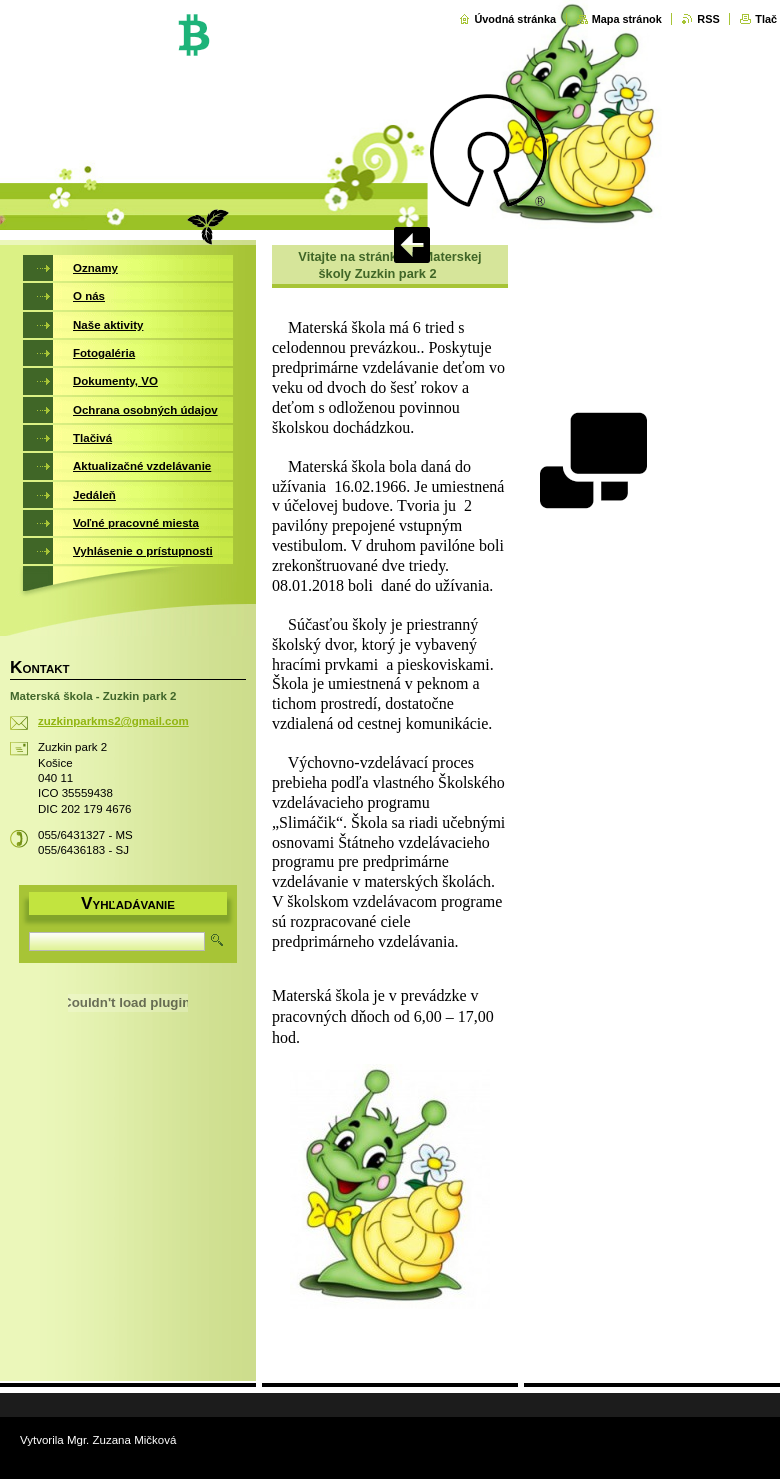  Describe the element at coordinates (194, 35) in the screenshot. I see `indicates Bitcoin payment option` at that location.